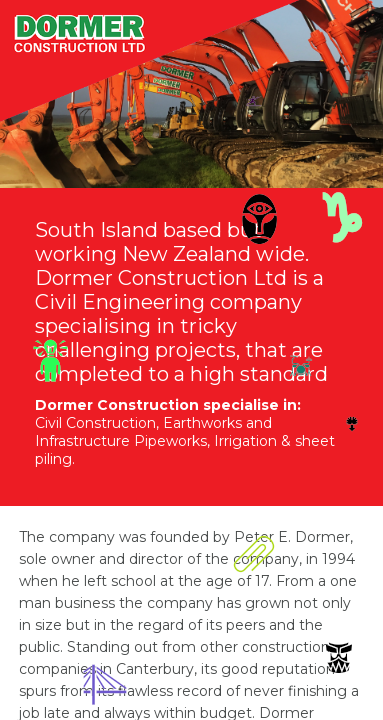 This screenshot has height=720, width=383. I want to click on access fencing sports content or activities, so click(254, 101).